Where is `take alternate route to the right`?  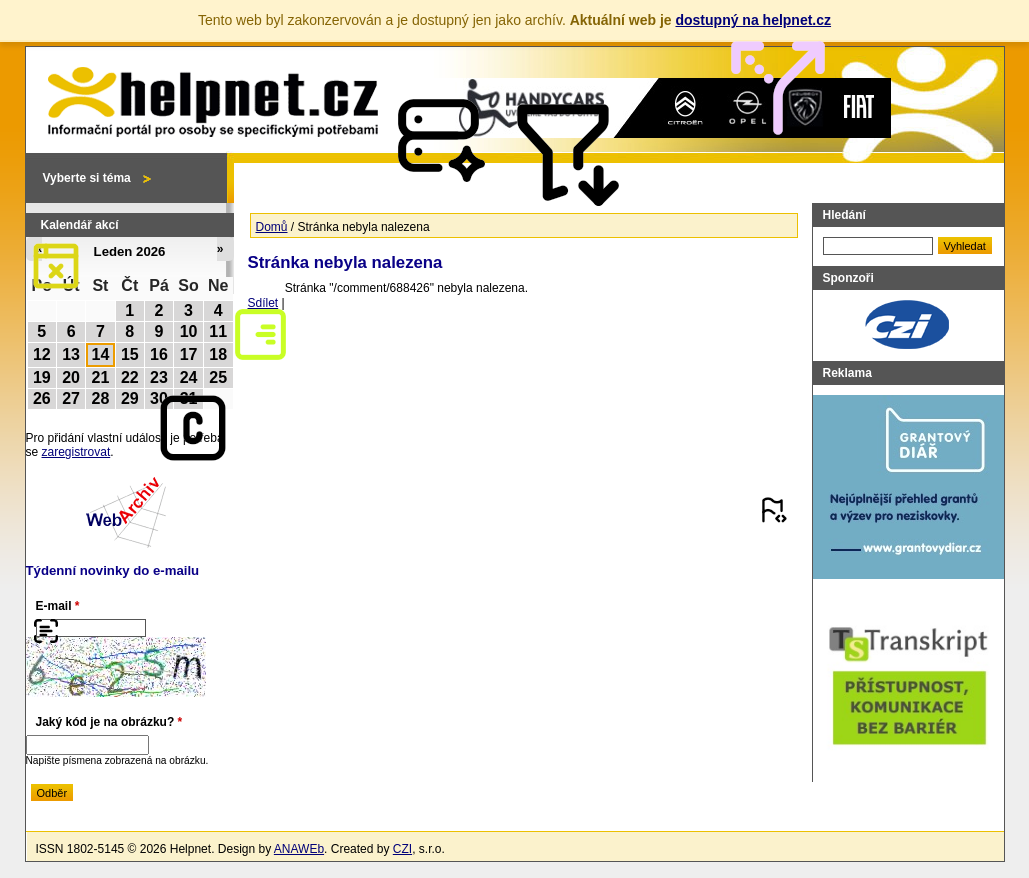
take alternate route to the right is located at coordinates (778, 88).